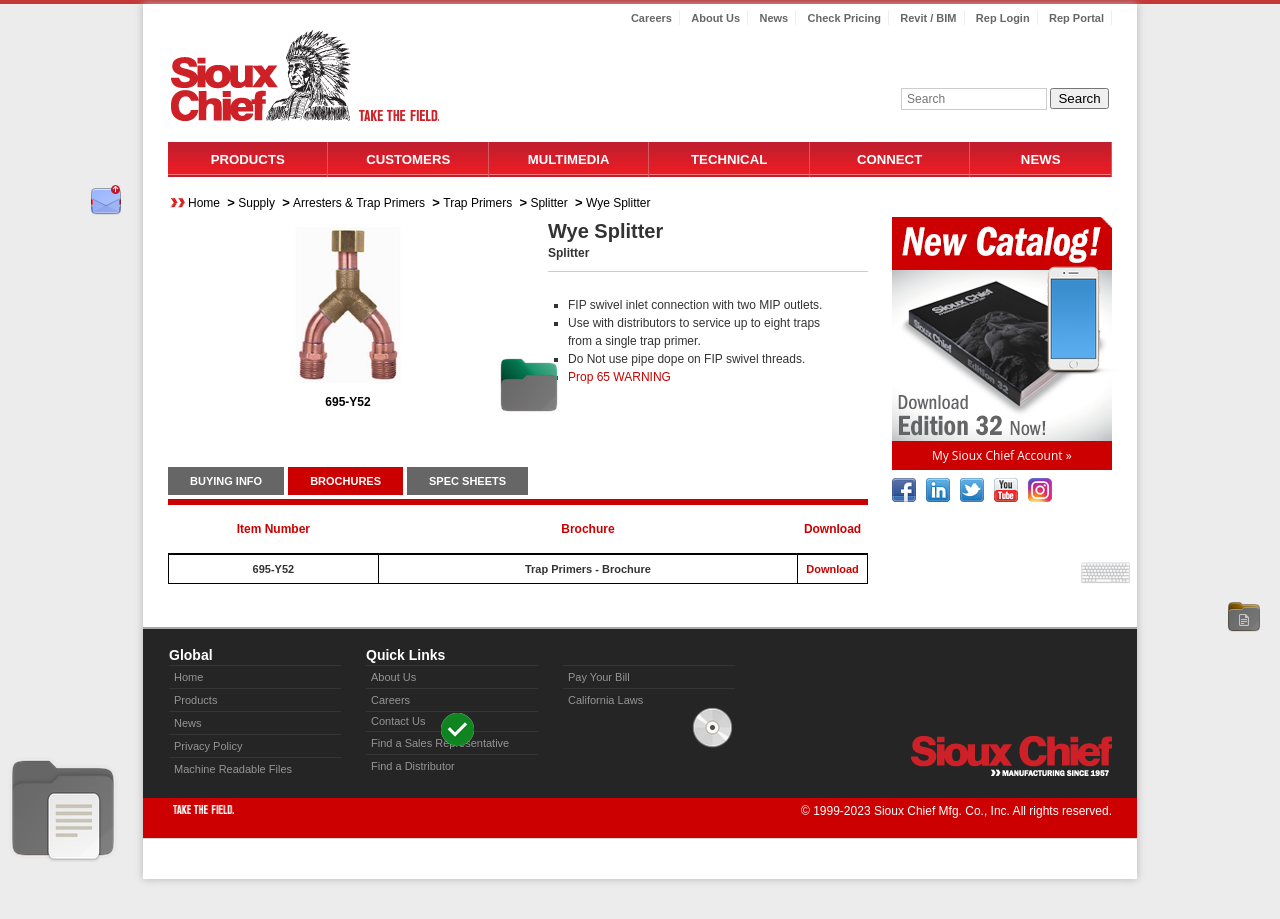  Describe the element at coordinates (63, 808) in the screenshot. I see `open a file from folder` at that location.